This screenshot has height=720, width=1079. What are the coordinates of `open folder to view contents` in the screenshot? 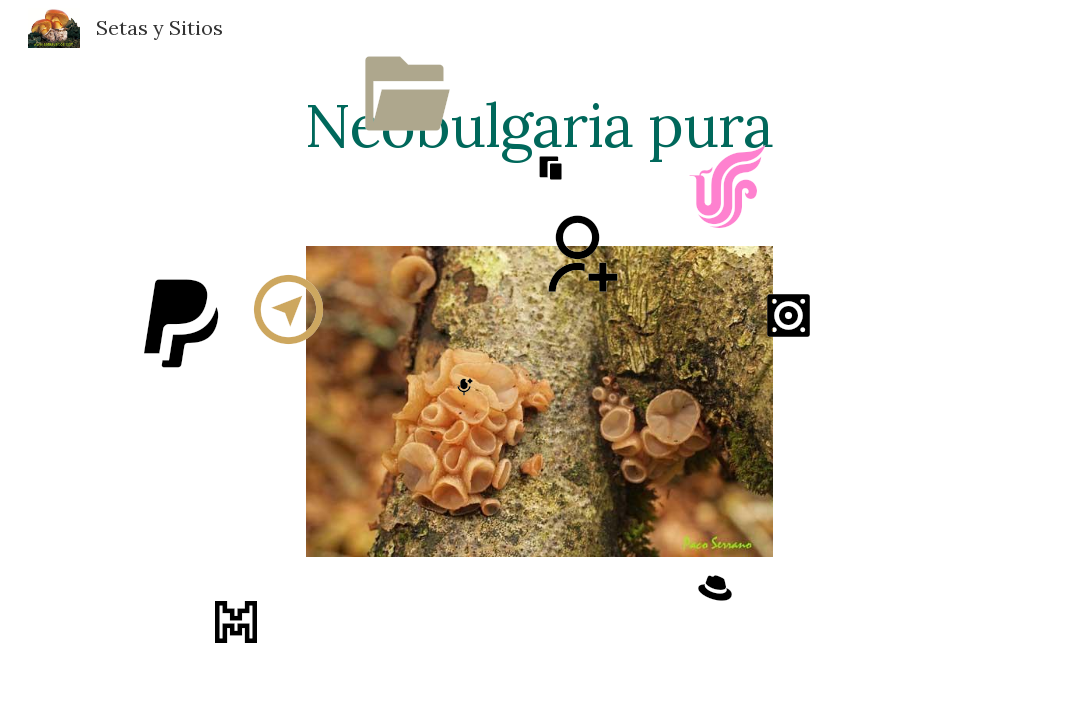 It's located at (406, 93).